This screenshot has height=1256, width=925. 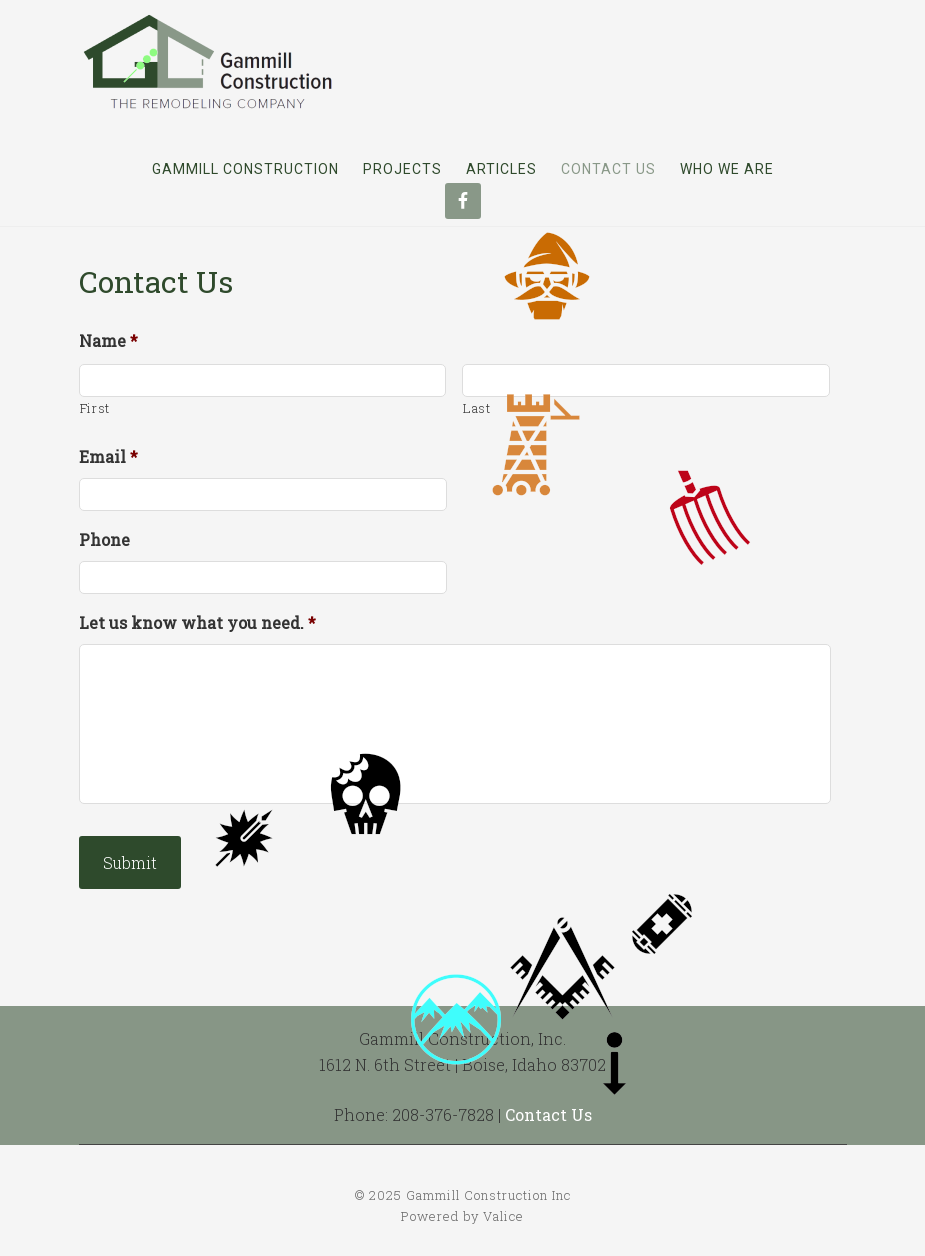 I want to click on Japanese dango food item in a restaurant or food delivery app, so click(x=140, y=65).